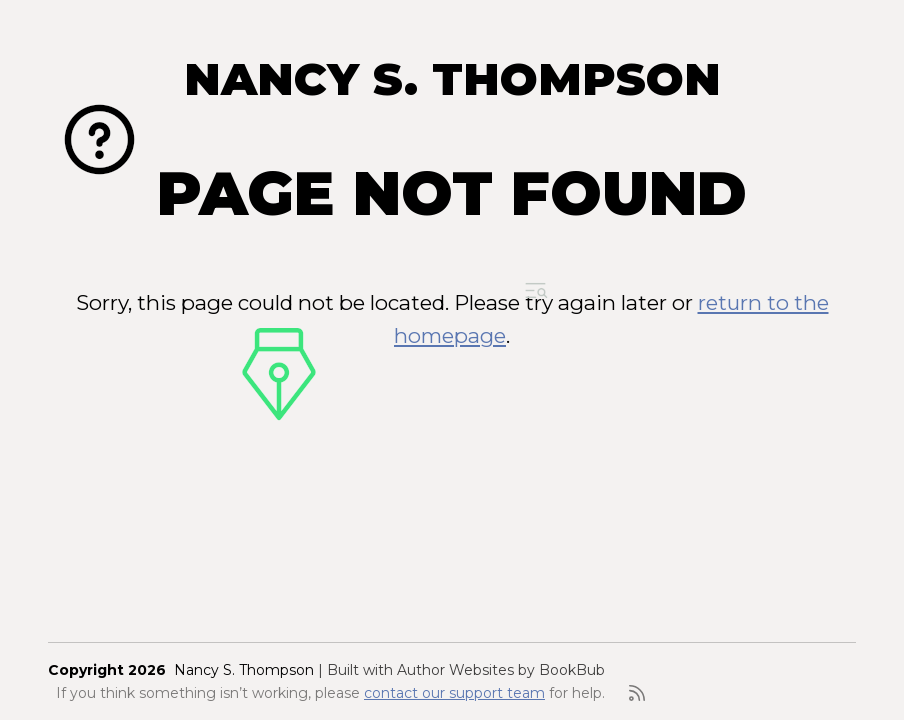 The width and height of the screenshot is (904, 720). What do you see at coordinates (535, 290) in the screenshot?
I see `search within a list or document` at bounding box center [535, 290].